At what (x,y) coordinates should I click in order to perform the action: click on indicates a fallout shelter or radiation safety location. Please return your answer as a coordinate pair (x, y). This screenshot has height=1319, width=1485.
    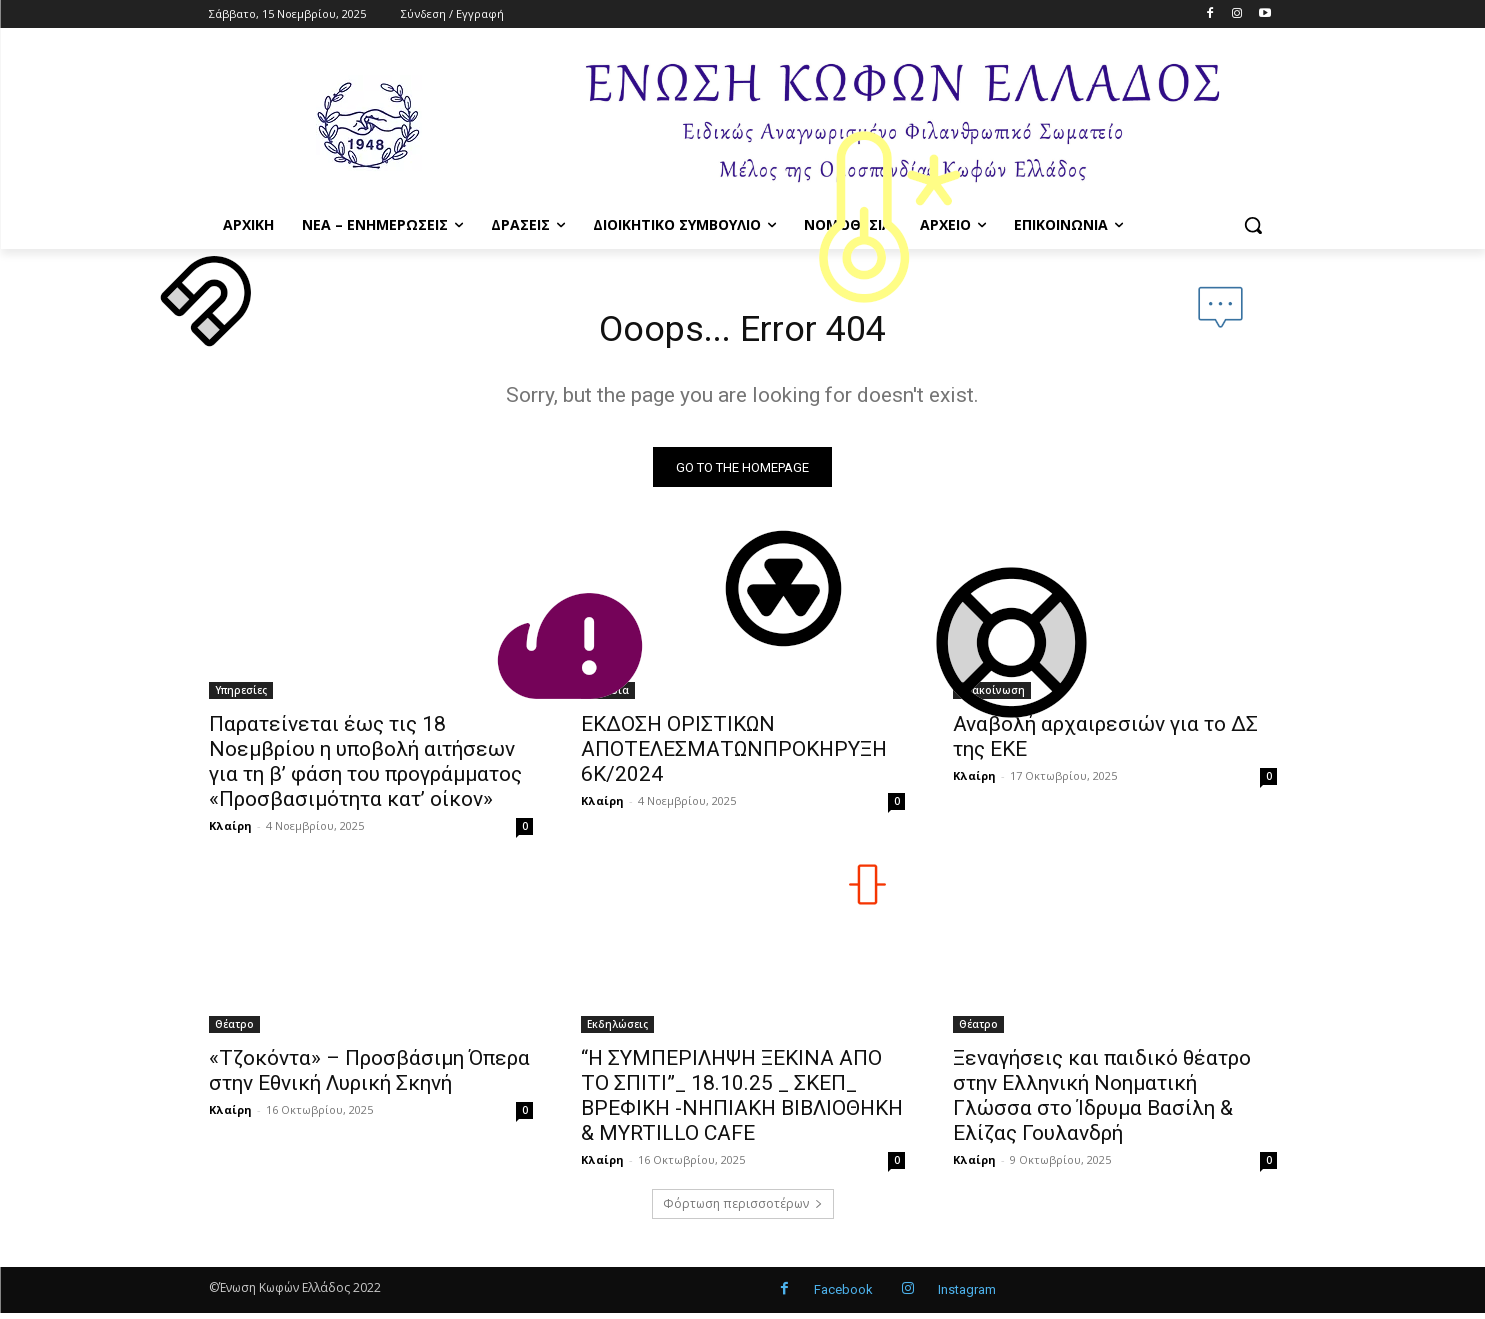
    Looking at the image, I should click on (783, 588).